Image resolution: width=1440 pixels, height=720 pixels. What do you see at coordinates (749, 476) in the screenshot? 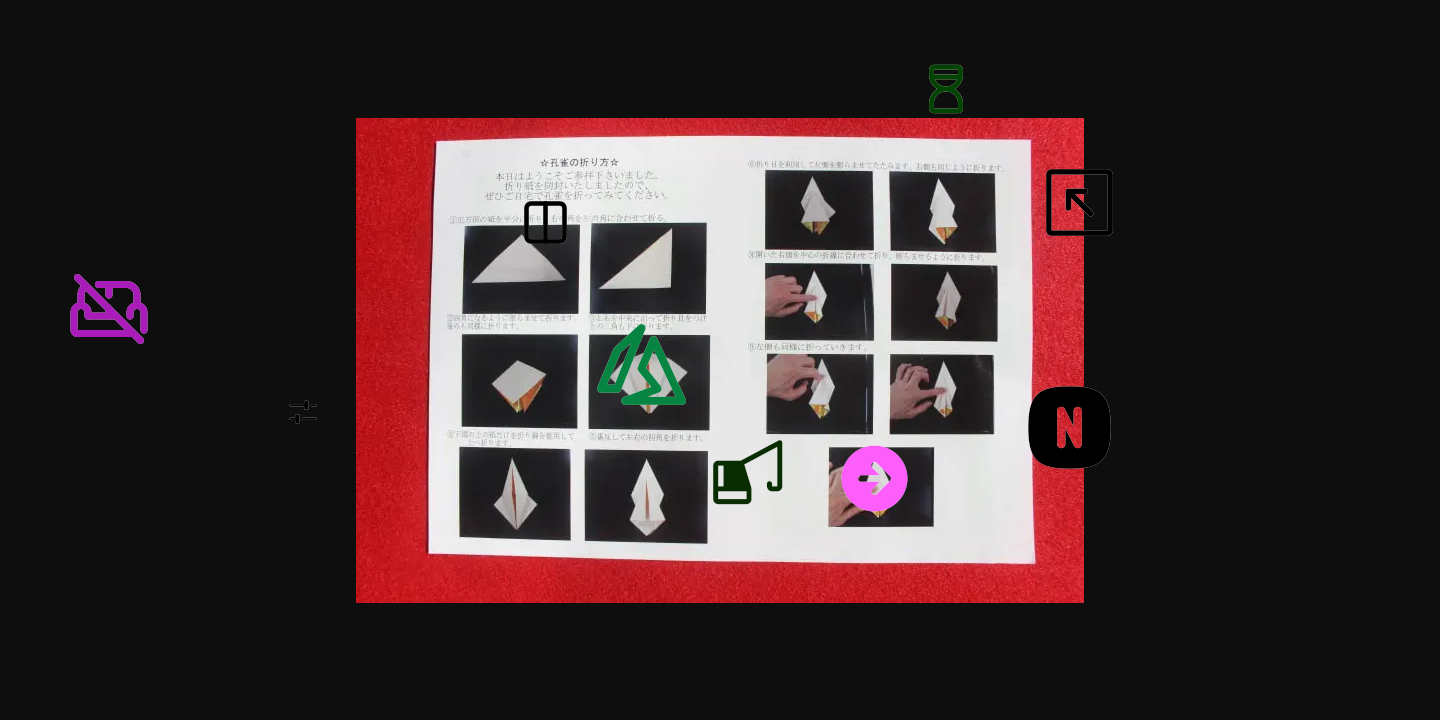
I see `construction or building equipment indicator` at bounding box center [749, 476].